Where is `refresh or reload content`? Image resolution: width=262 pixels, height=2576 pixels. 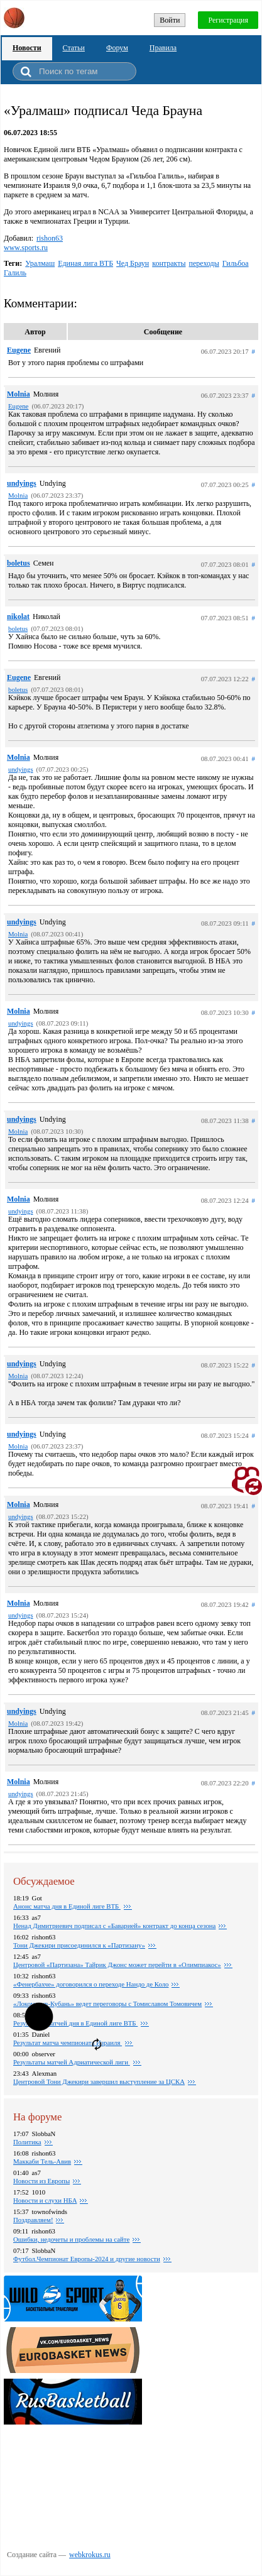 refresh or reload content is located at coordinates (97, 2044).